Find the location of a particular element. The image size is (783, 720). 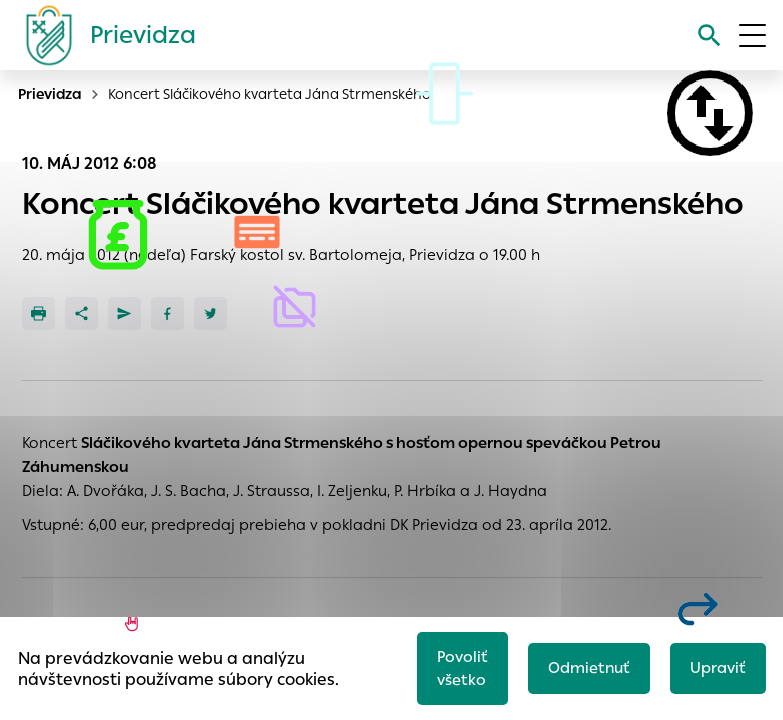

open the on-screen keyboard is located at coordinates (257, 232).